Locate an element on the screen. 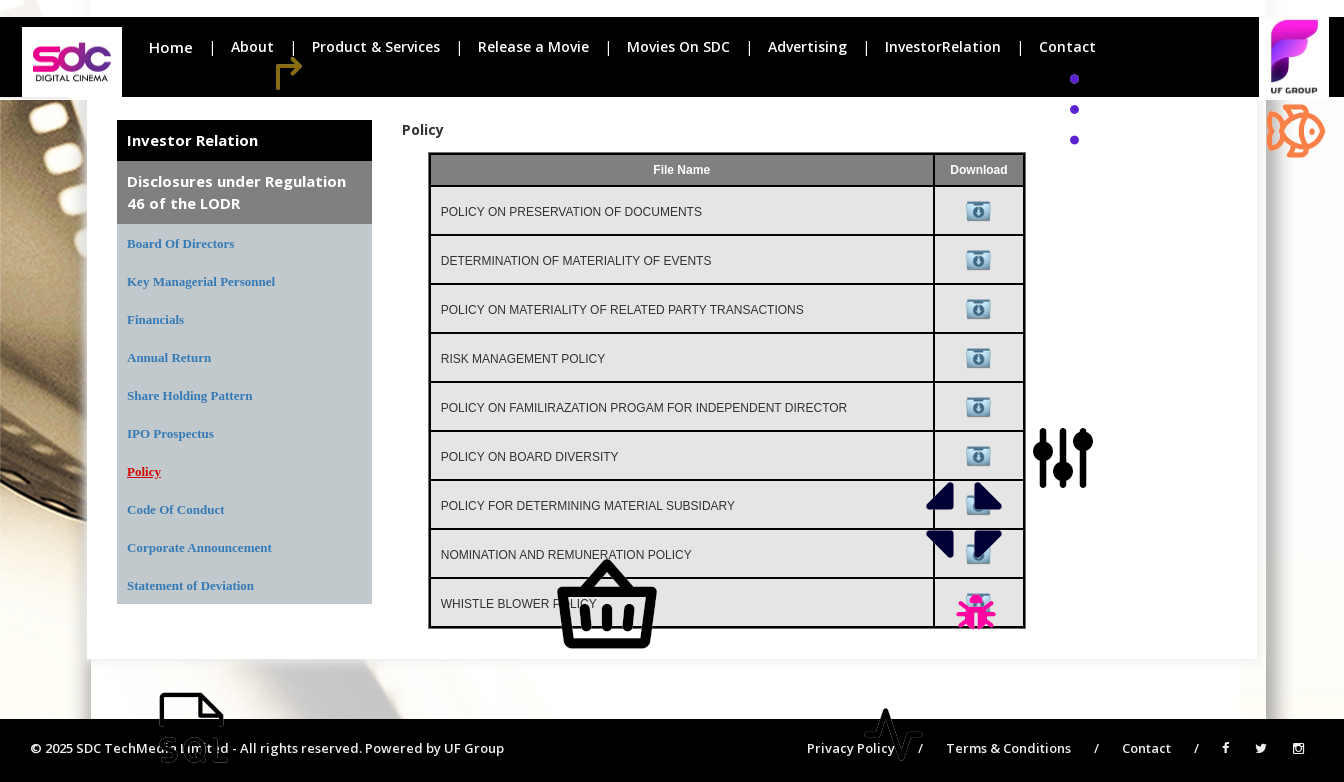 This screenshot has height=782, width=1344. open more options menu is located at coordinates (1074, 109).